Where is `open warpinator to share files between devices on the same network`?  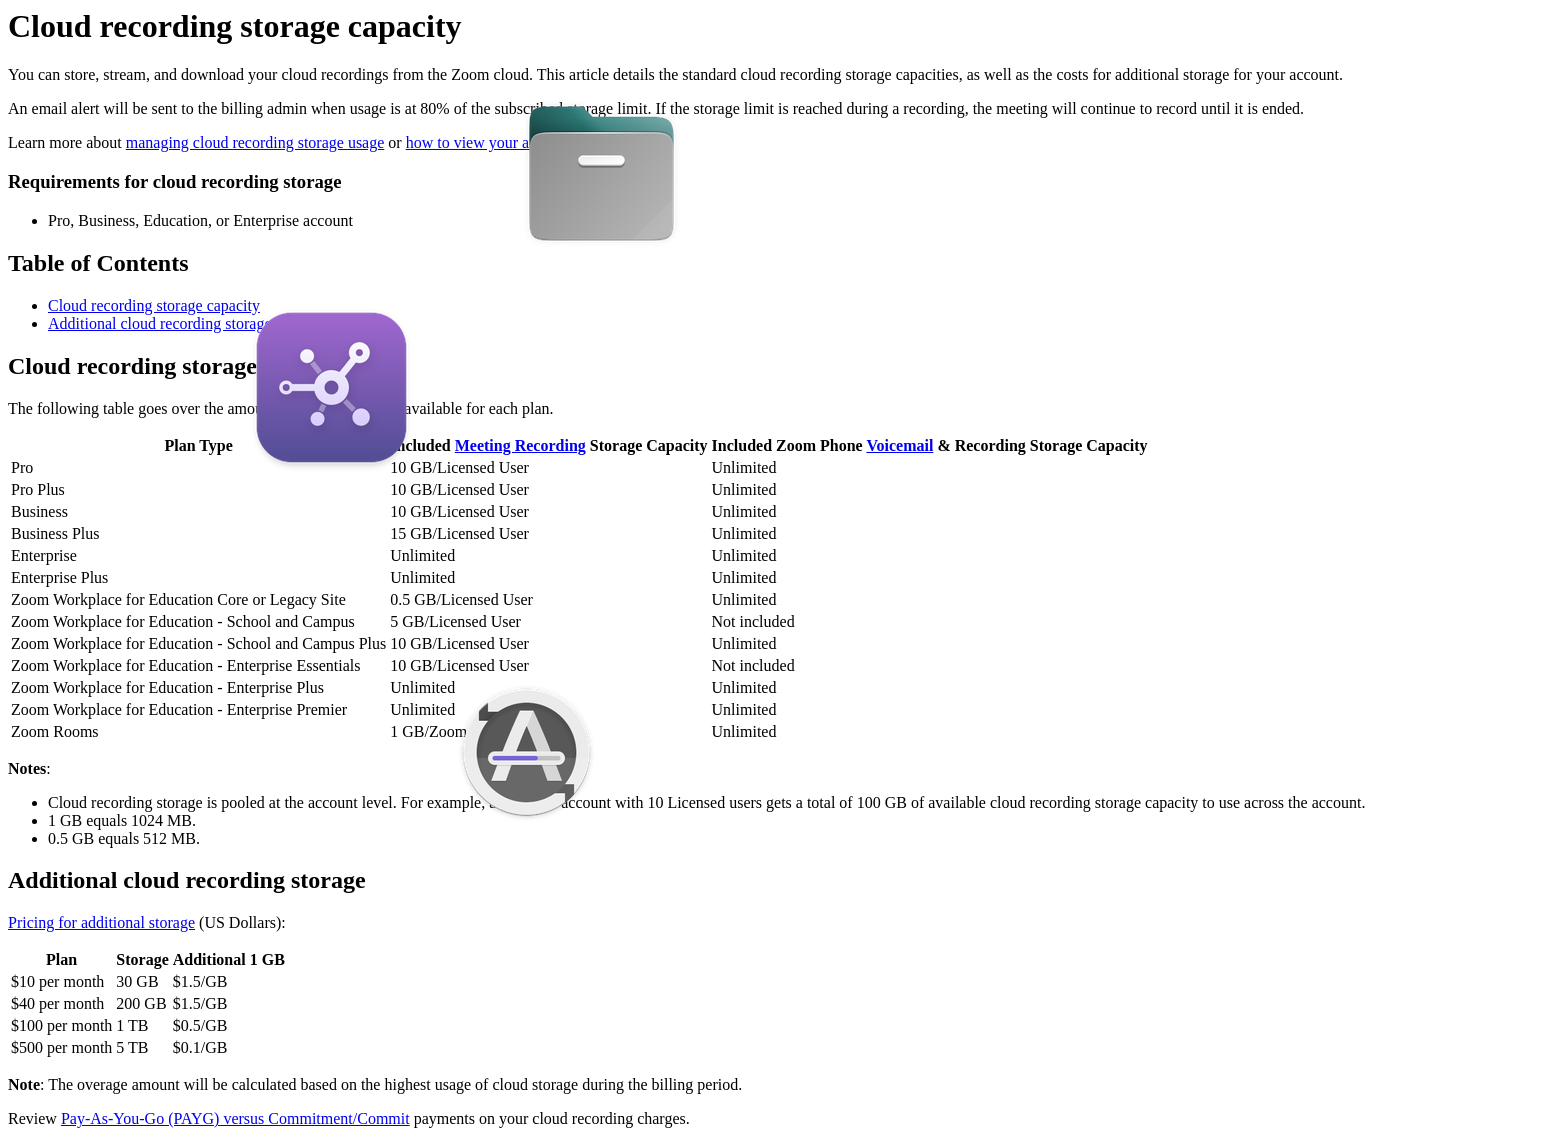 open warpinator to share files between devices on the same network is located at coordinates (331, 387).